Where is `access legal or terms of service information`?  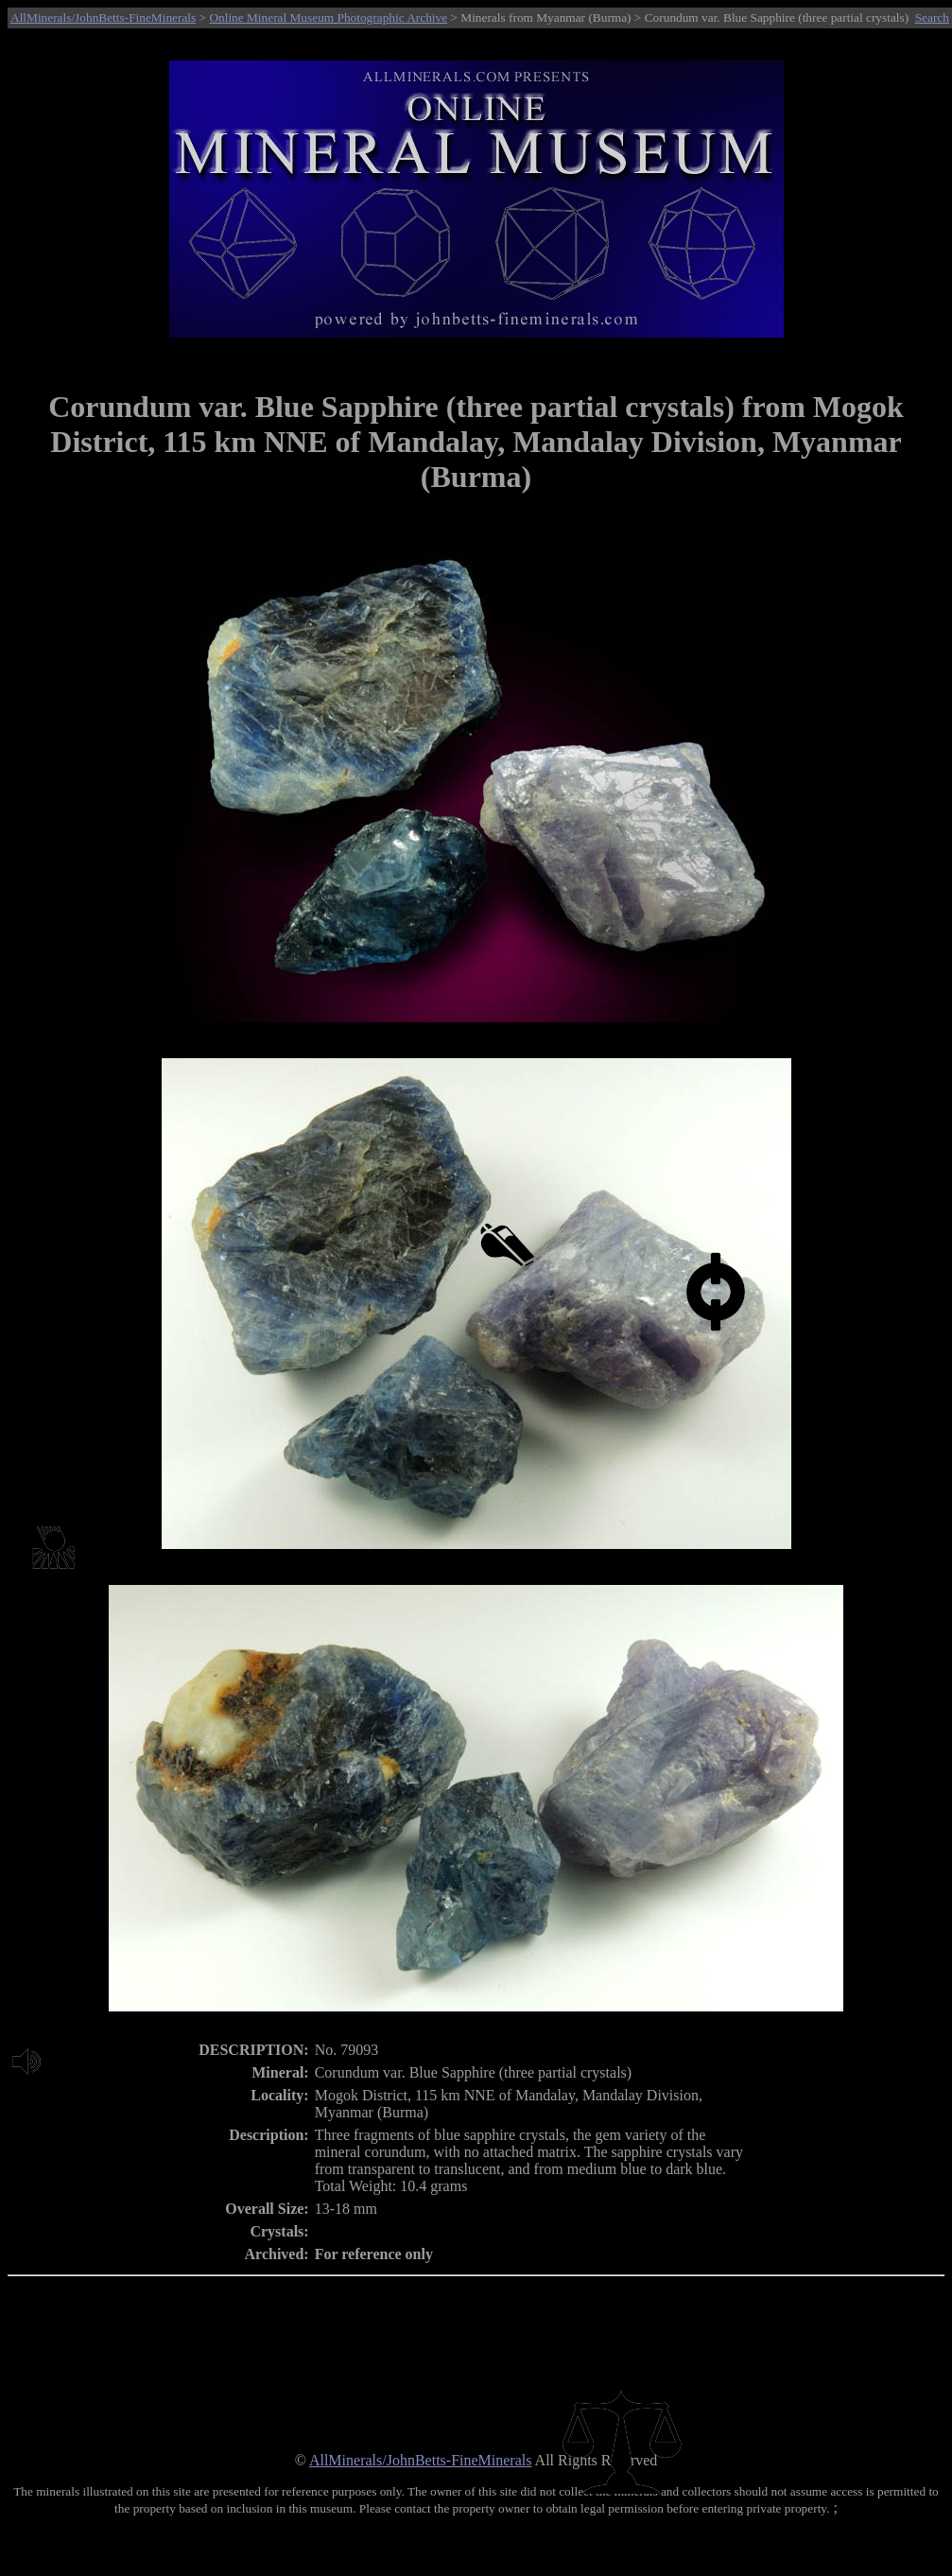 access legal or terms of service information is located at coordinates (621, 2440).